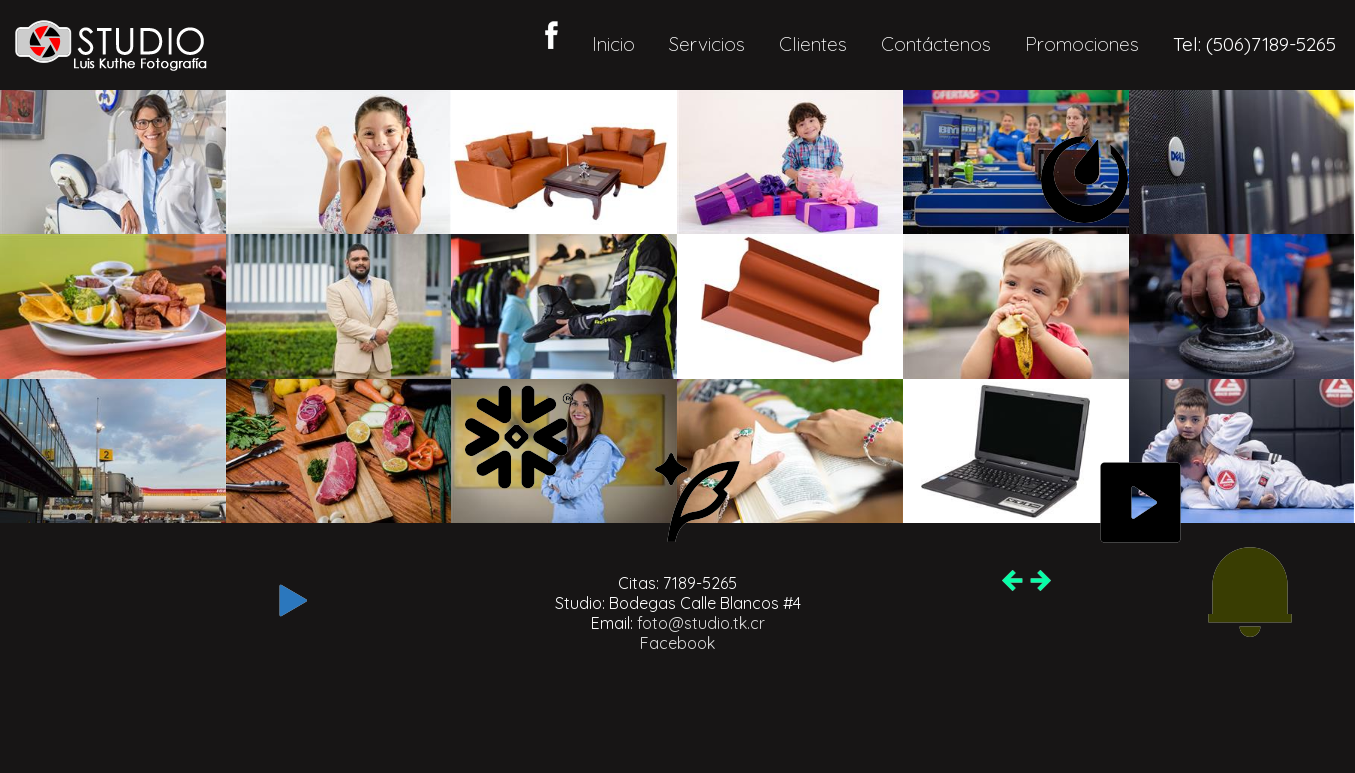 The width and height of the screenshot is (1355, 773). Describe the element at coordinates (1026, 580) in the screenshot. I see `expand content horizontally` at that location.